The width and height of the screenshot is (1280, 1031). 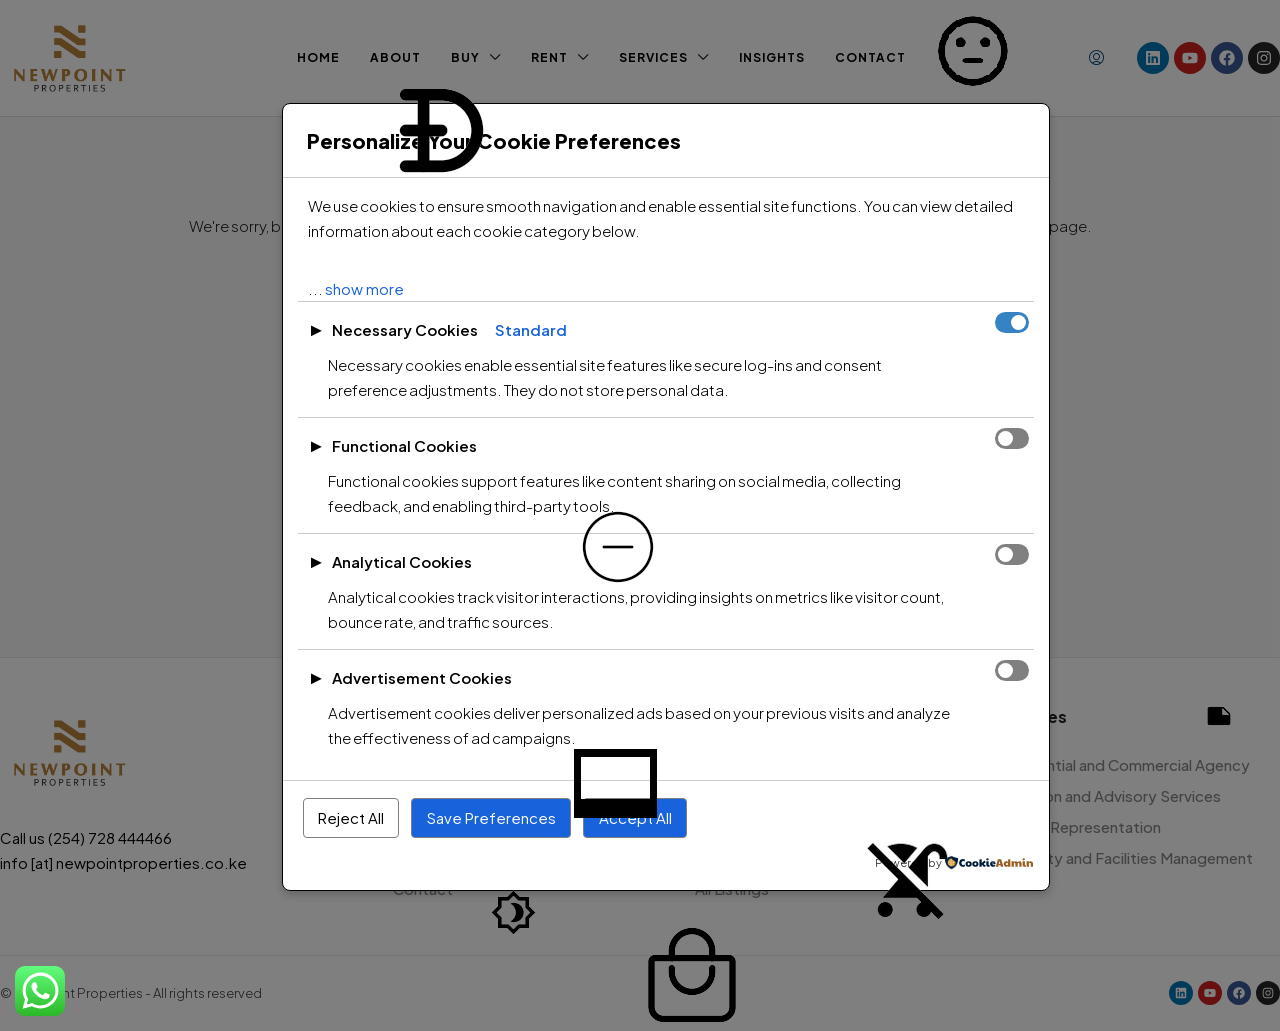 I want to click on create a new note, so click(x=1219, y=716).